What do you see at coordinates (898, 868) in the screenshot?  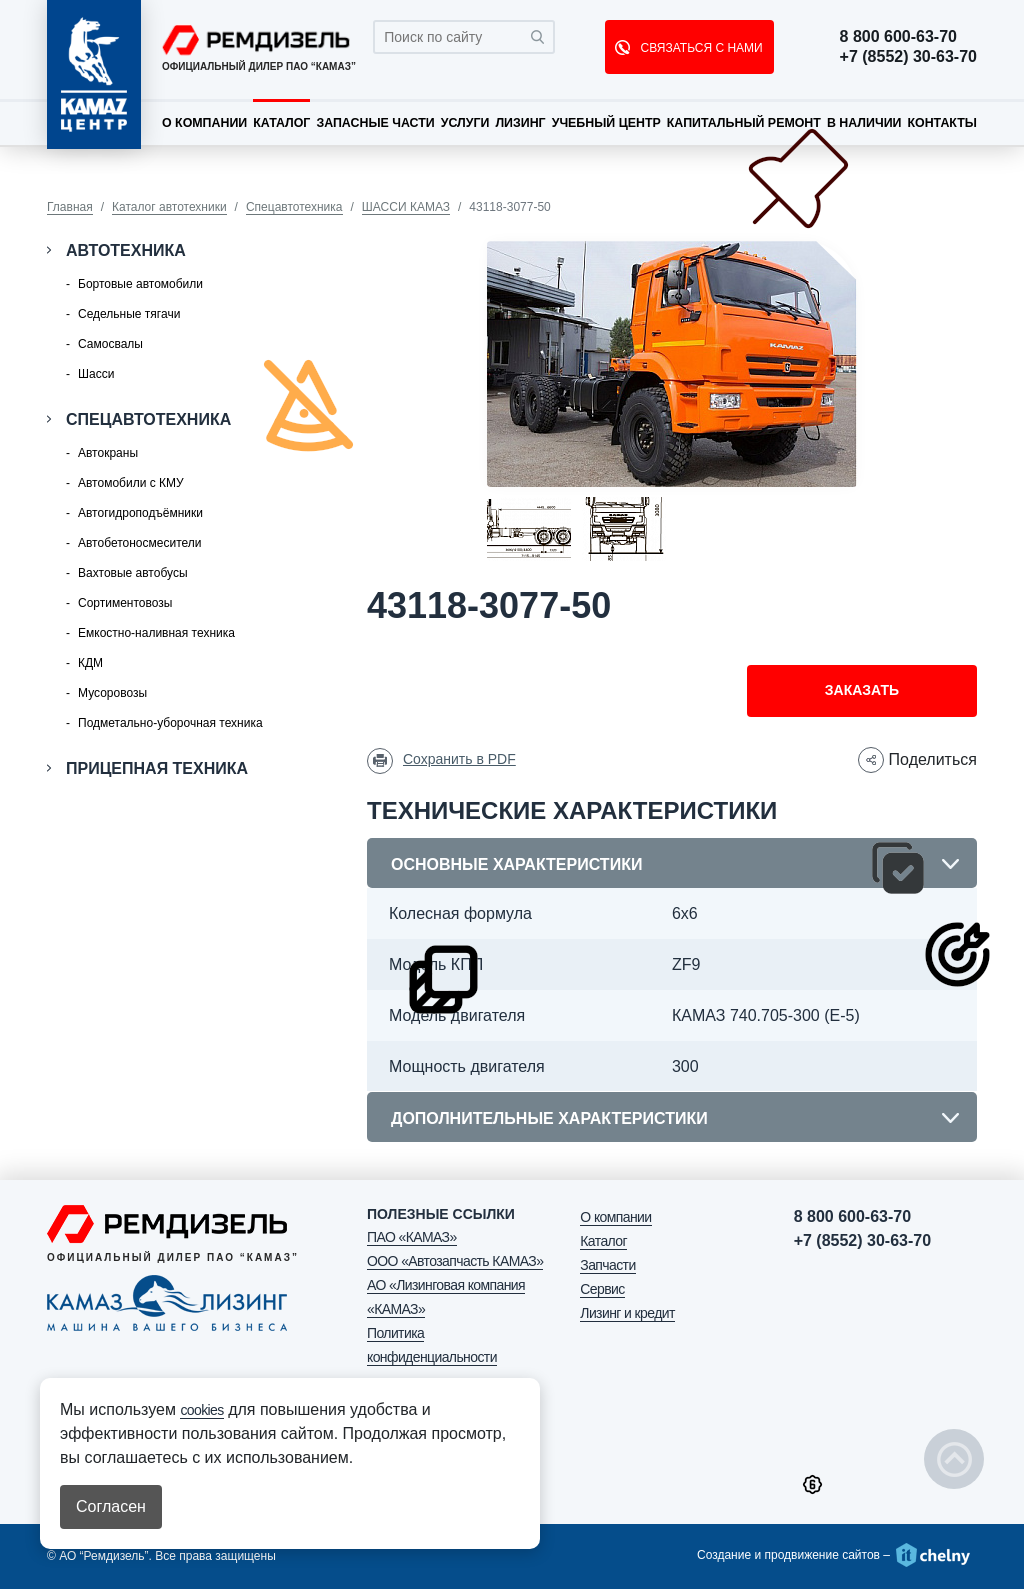 I see `content copied to clipboard successfully` at bounding box center [898, 868].